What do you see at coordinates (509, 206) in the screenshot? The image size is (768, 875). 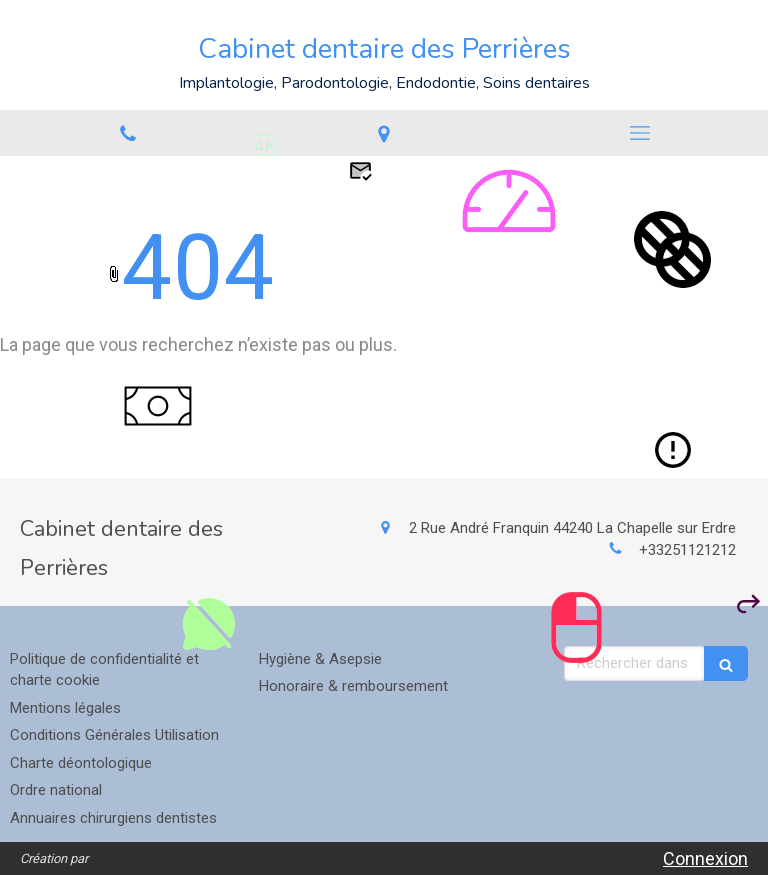 I see `view performance or speed metrics` at bounding box center [509, 206].